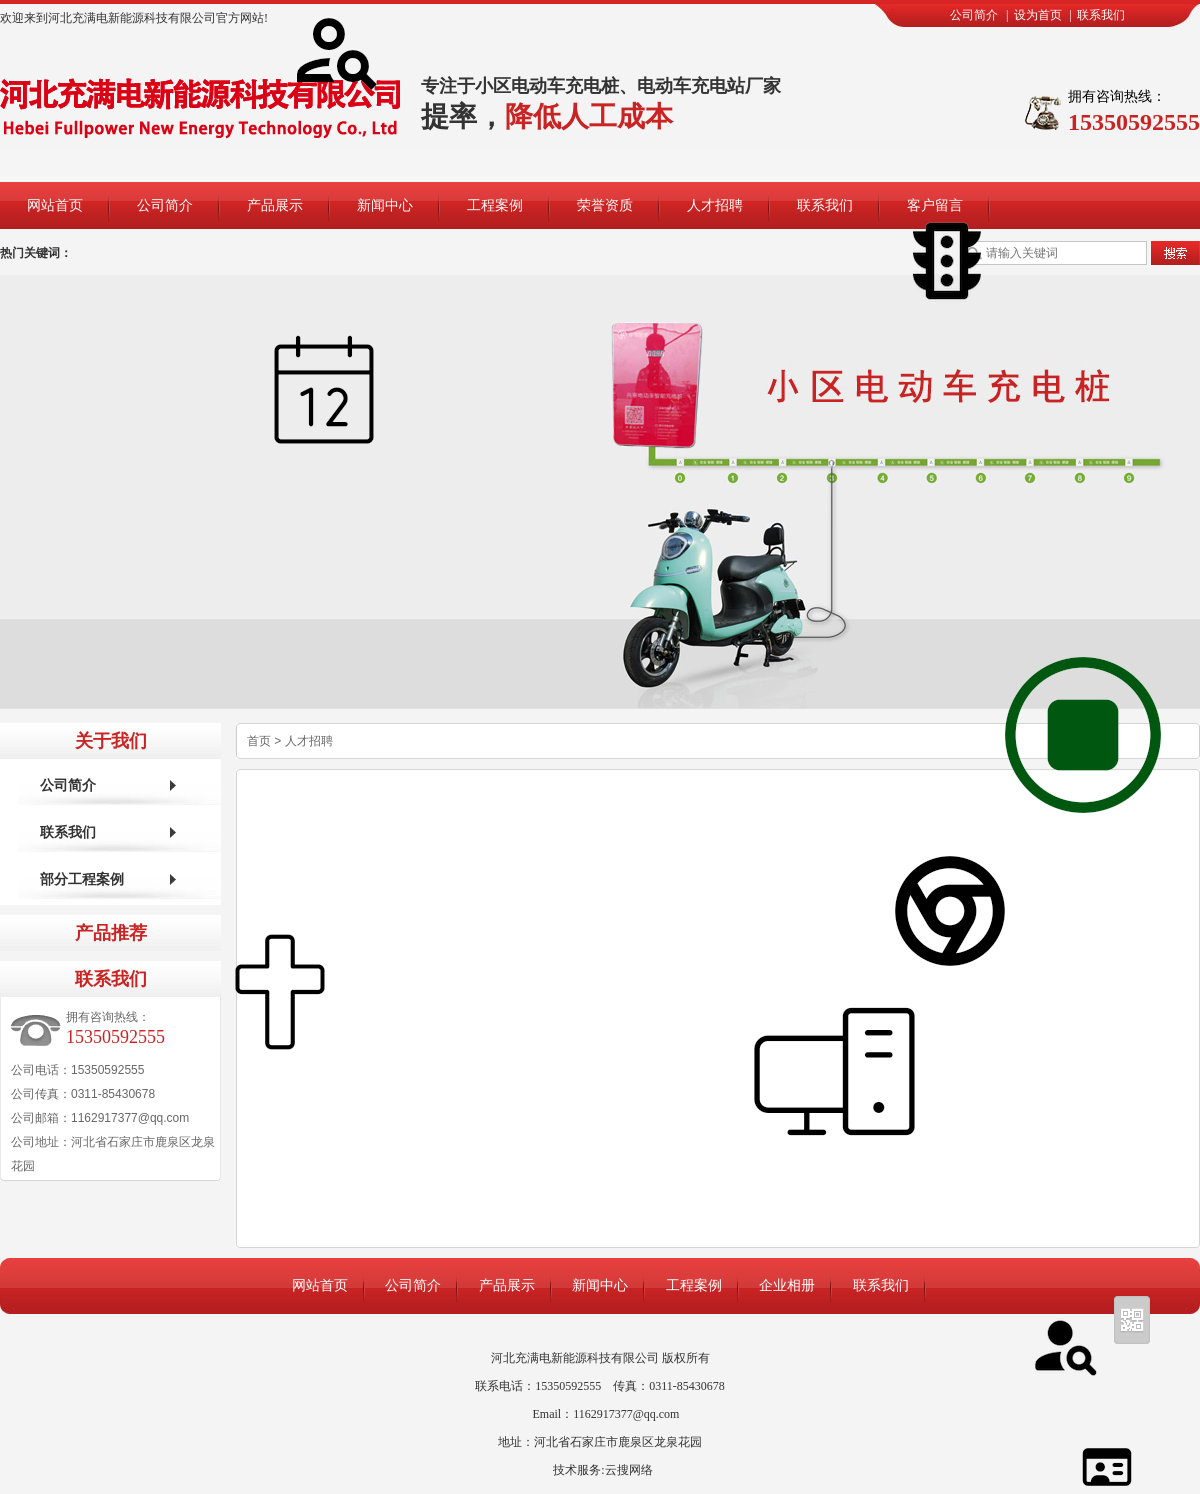  What do you see at coordinates (950, 911) in the screenshot?
I see `open google chrome browser` at bounding box center [950, 911].